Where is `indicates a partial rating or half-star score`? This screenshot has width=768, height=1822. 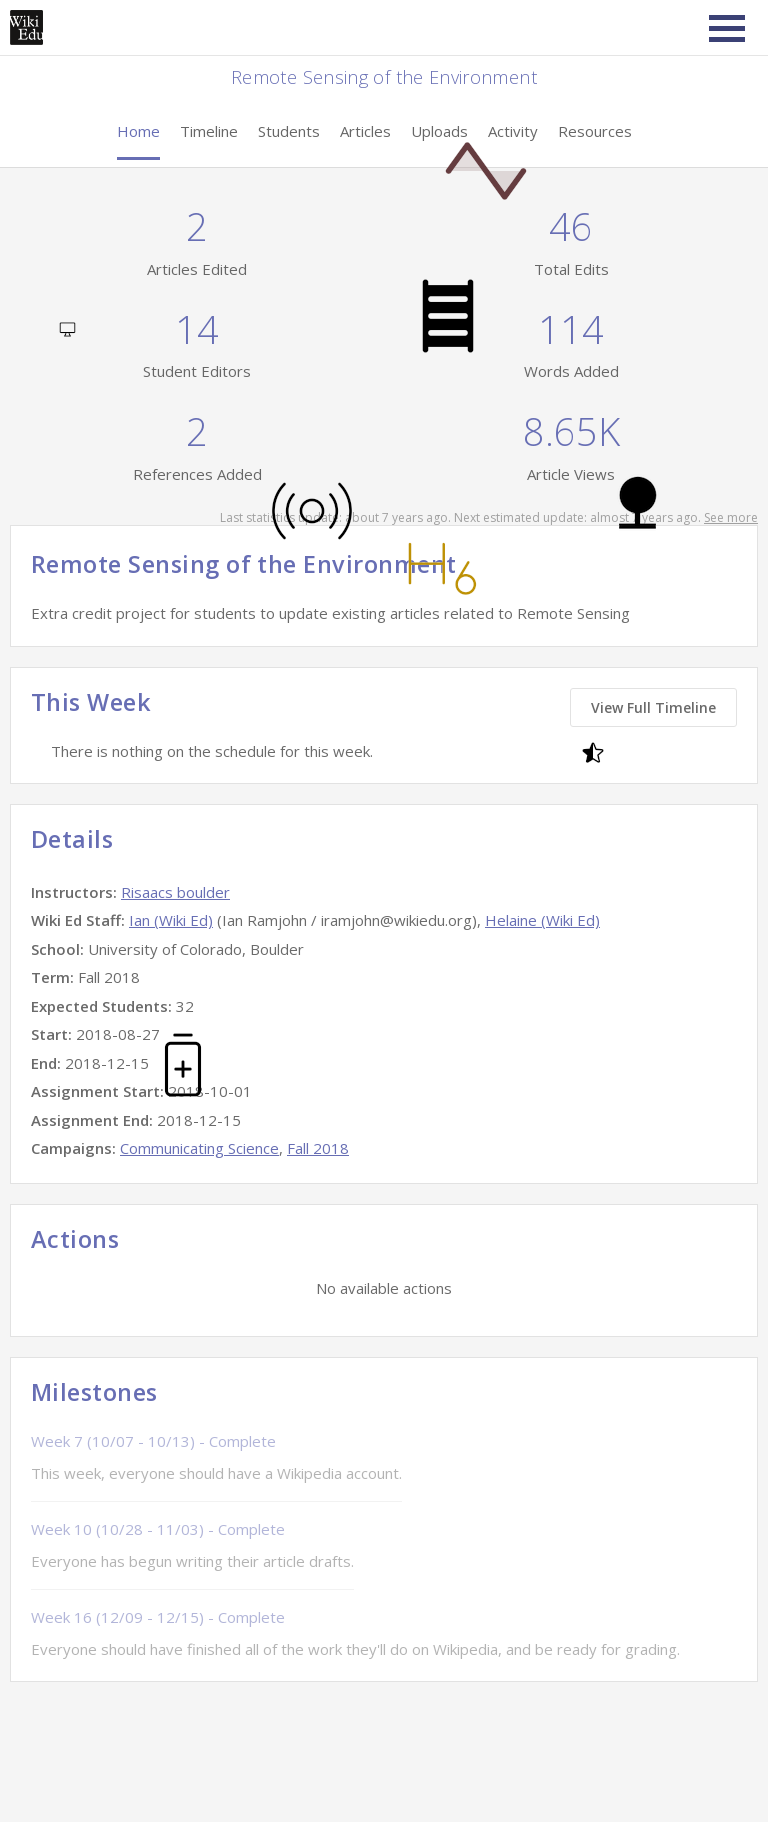
indicates a partial rating or half-star score is located at coordinates (593, 753).